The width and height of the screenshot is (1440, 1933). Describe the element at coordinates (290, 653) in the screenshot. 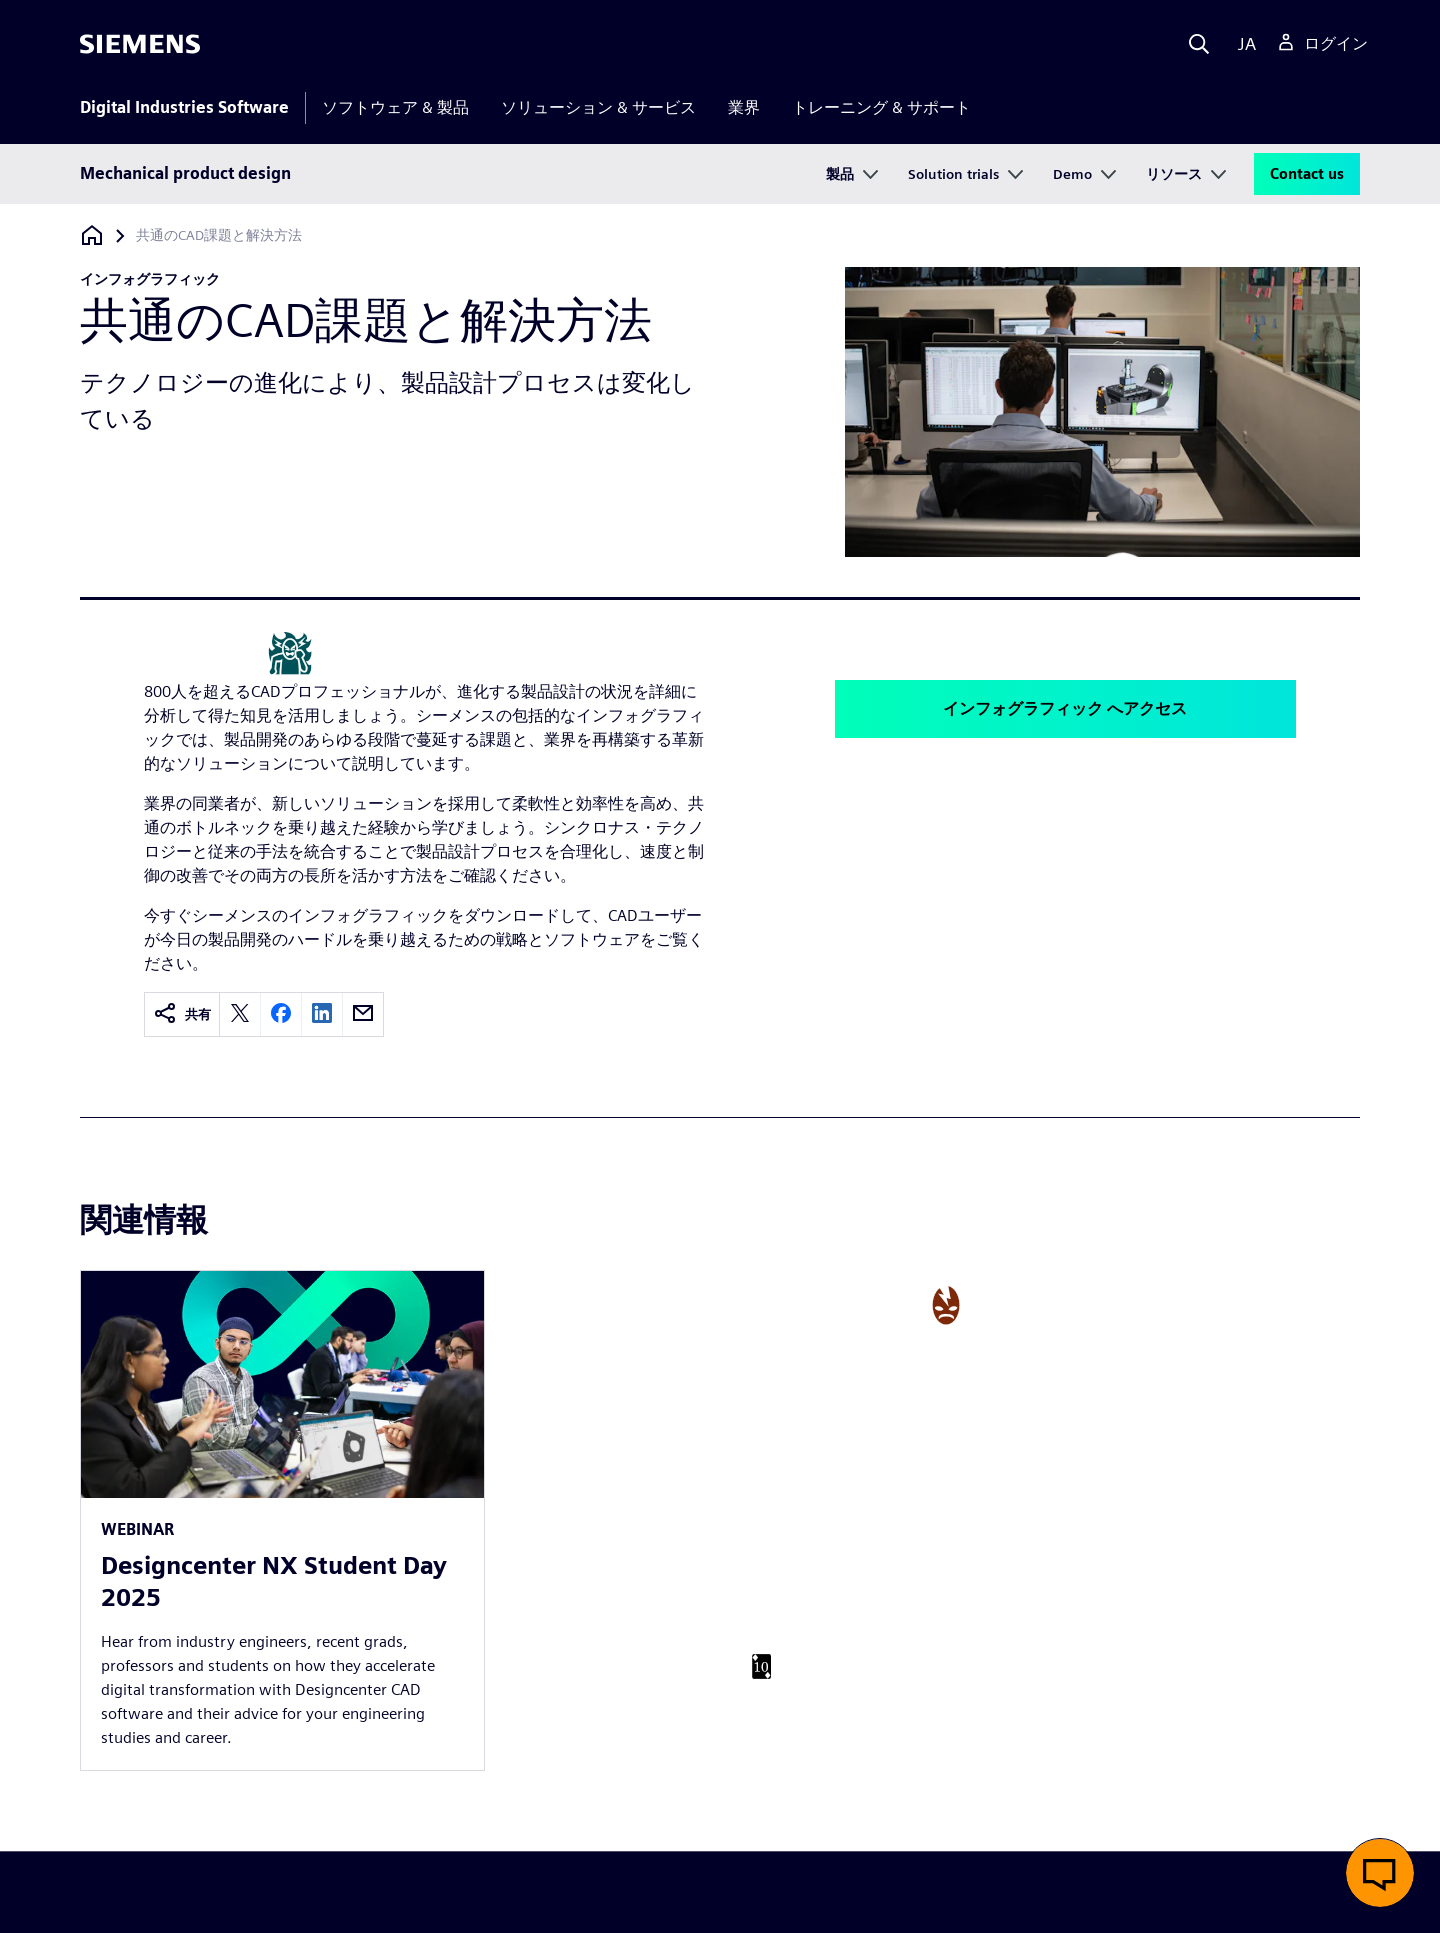

I see `activate enrage ability or berserk mode` at that location.